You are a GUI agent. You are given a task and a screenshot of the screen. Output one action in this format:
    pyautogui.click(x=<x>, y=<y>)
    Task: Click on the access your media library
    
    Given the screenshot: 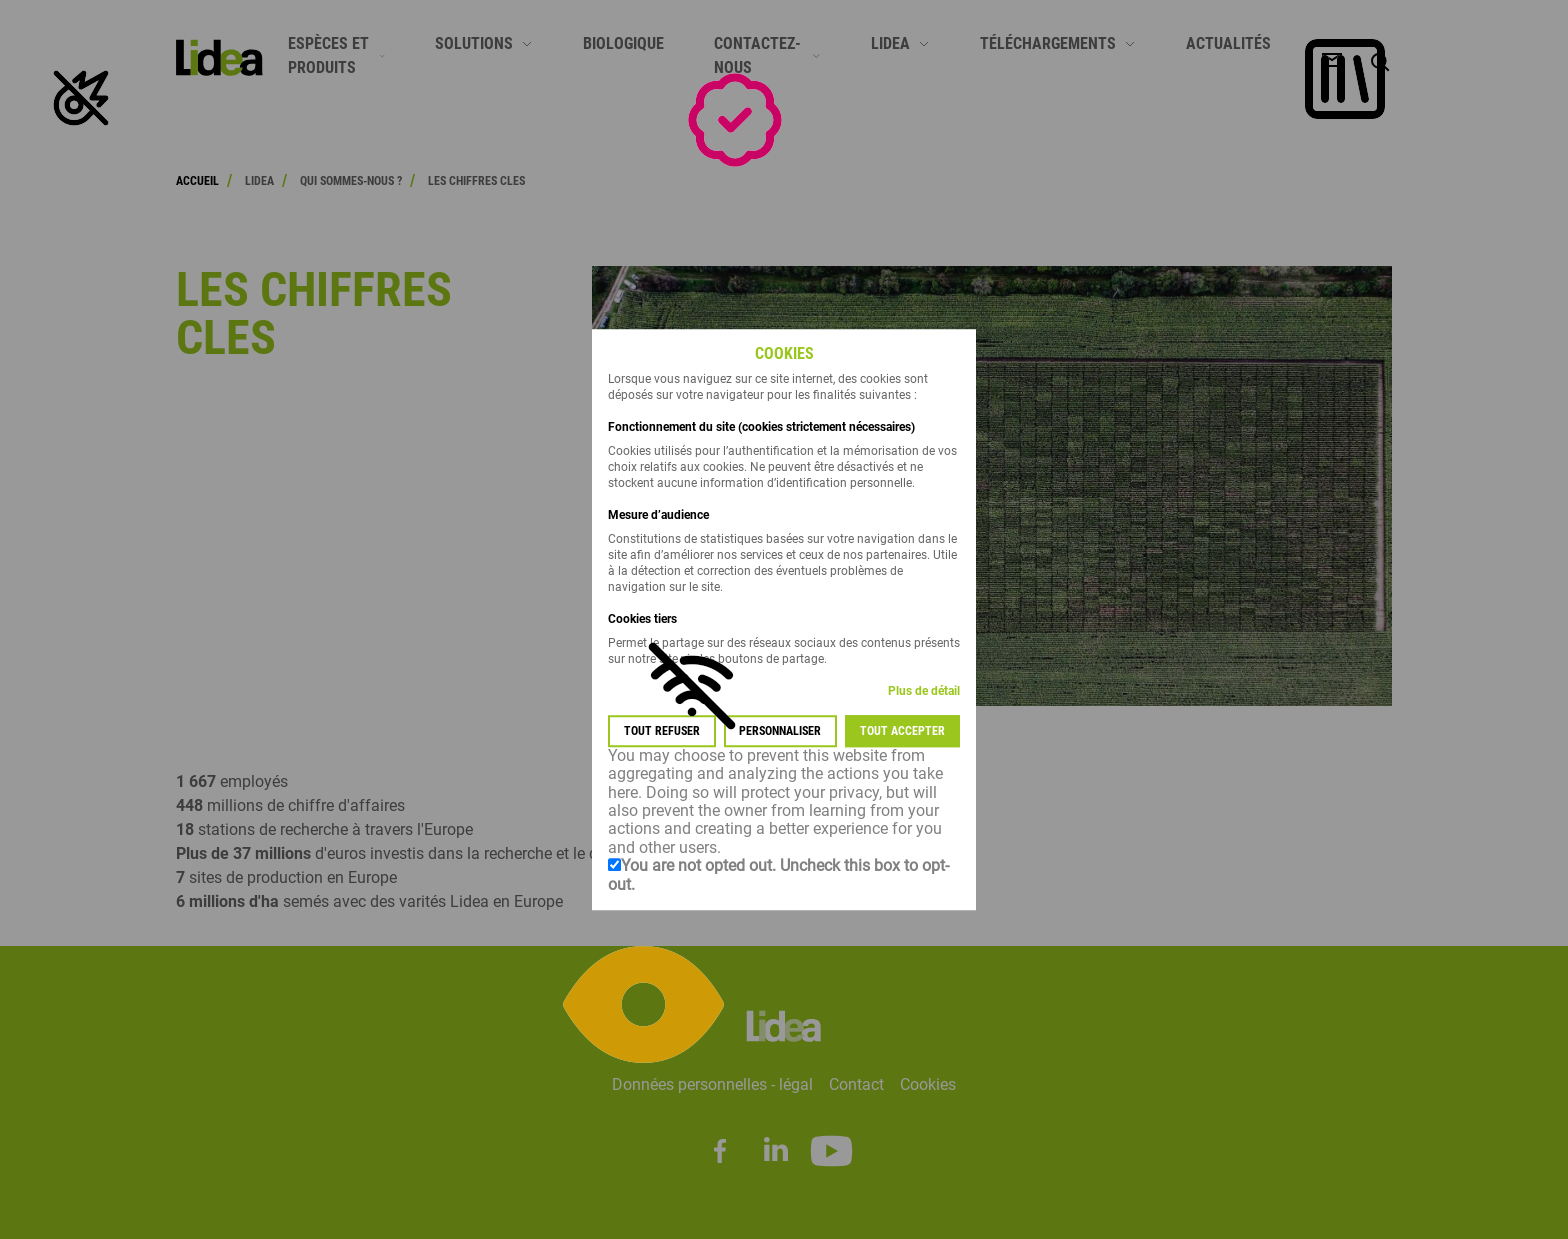 What is the action you would take?
    pyautogui.click(x=1345, y=79)
    